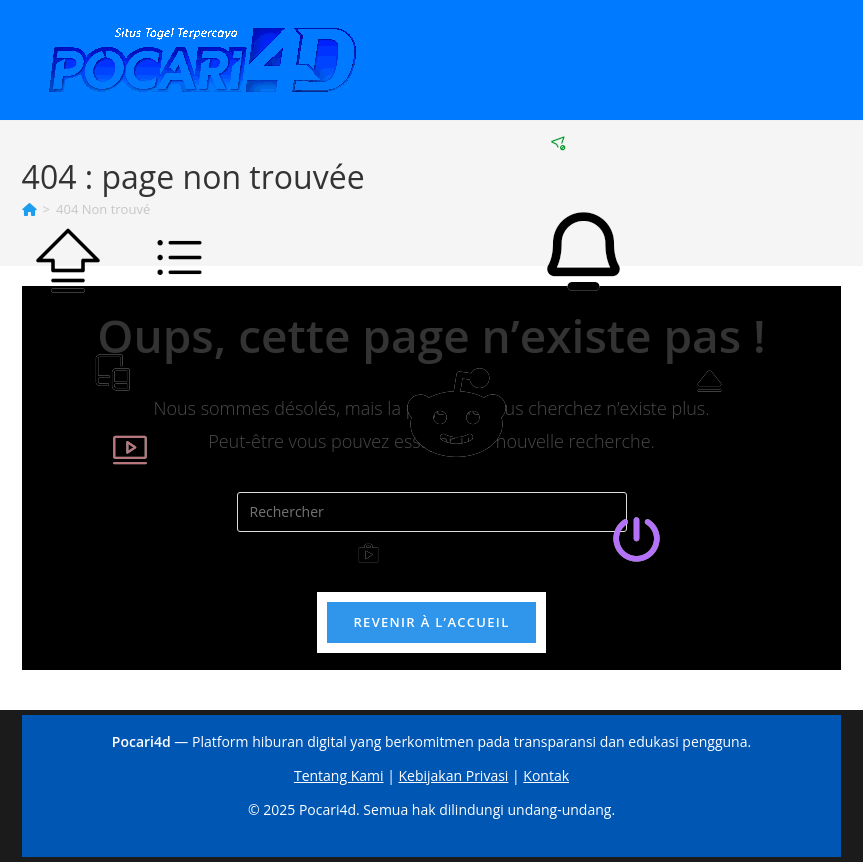 Image resolution: width=863 pixels, height=862 pixels. What do you see at coordinates (111, 372) in the screenshot?
I see `clone or duplicate a repository` at bounding box center [111, 372].